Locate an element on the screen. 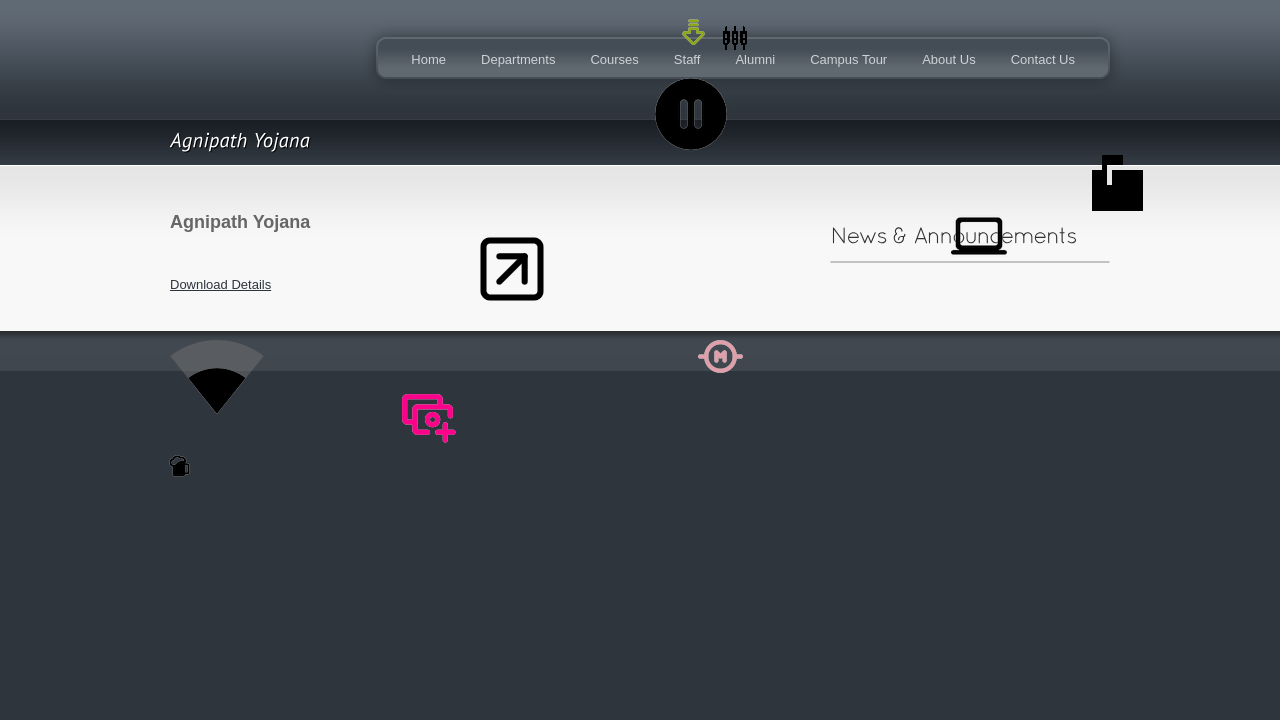 This screenshot has width=1280, height=720. configure audio/video input settings is located at coordinates (735, 38).